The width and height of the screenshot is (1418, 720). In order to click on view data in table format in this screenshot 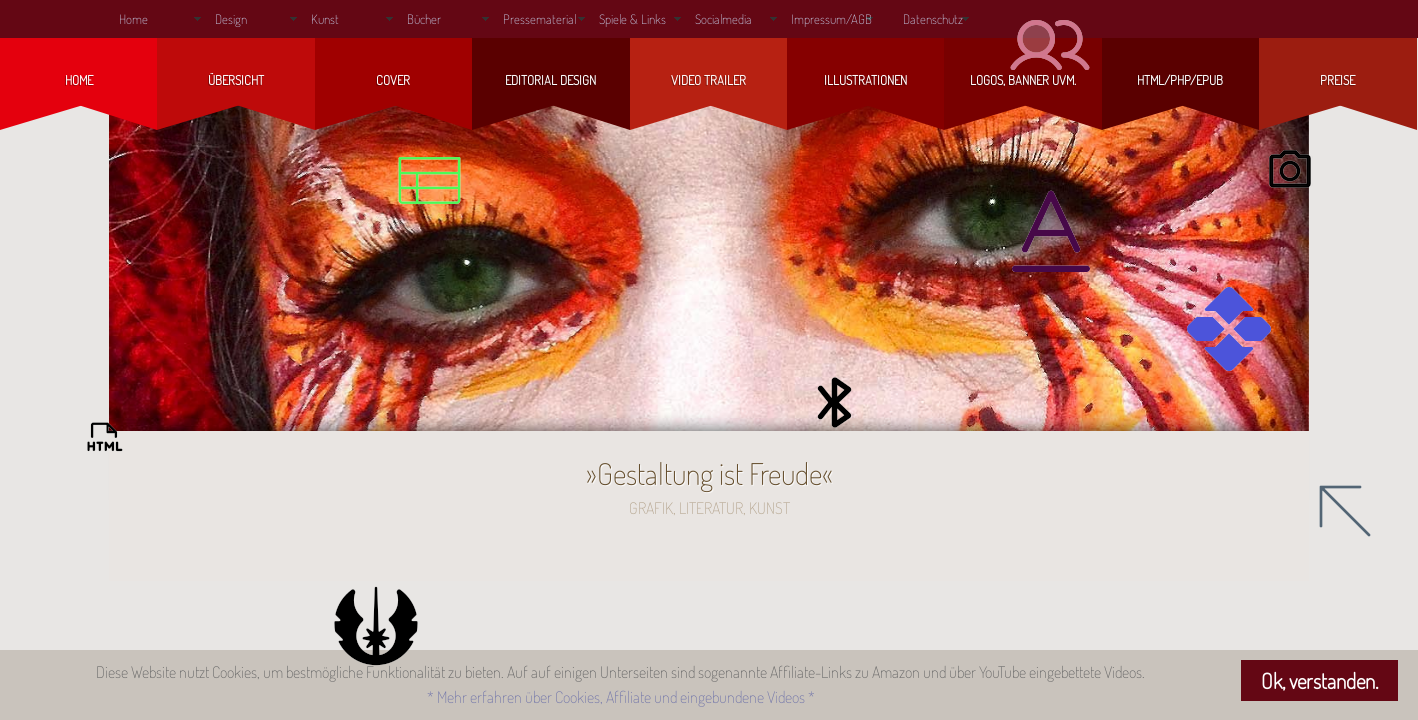, I will do `click(429, 180)`.